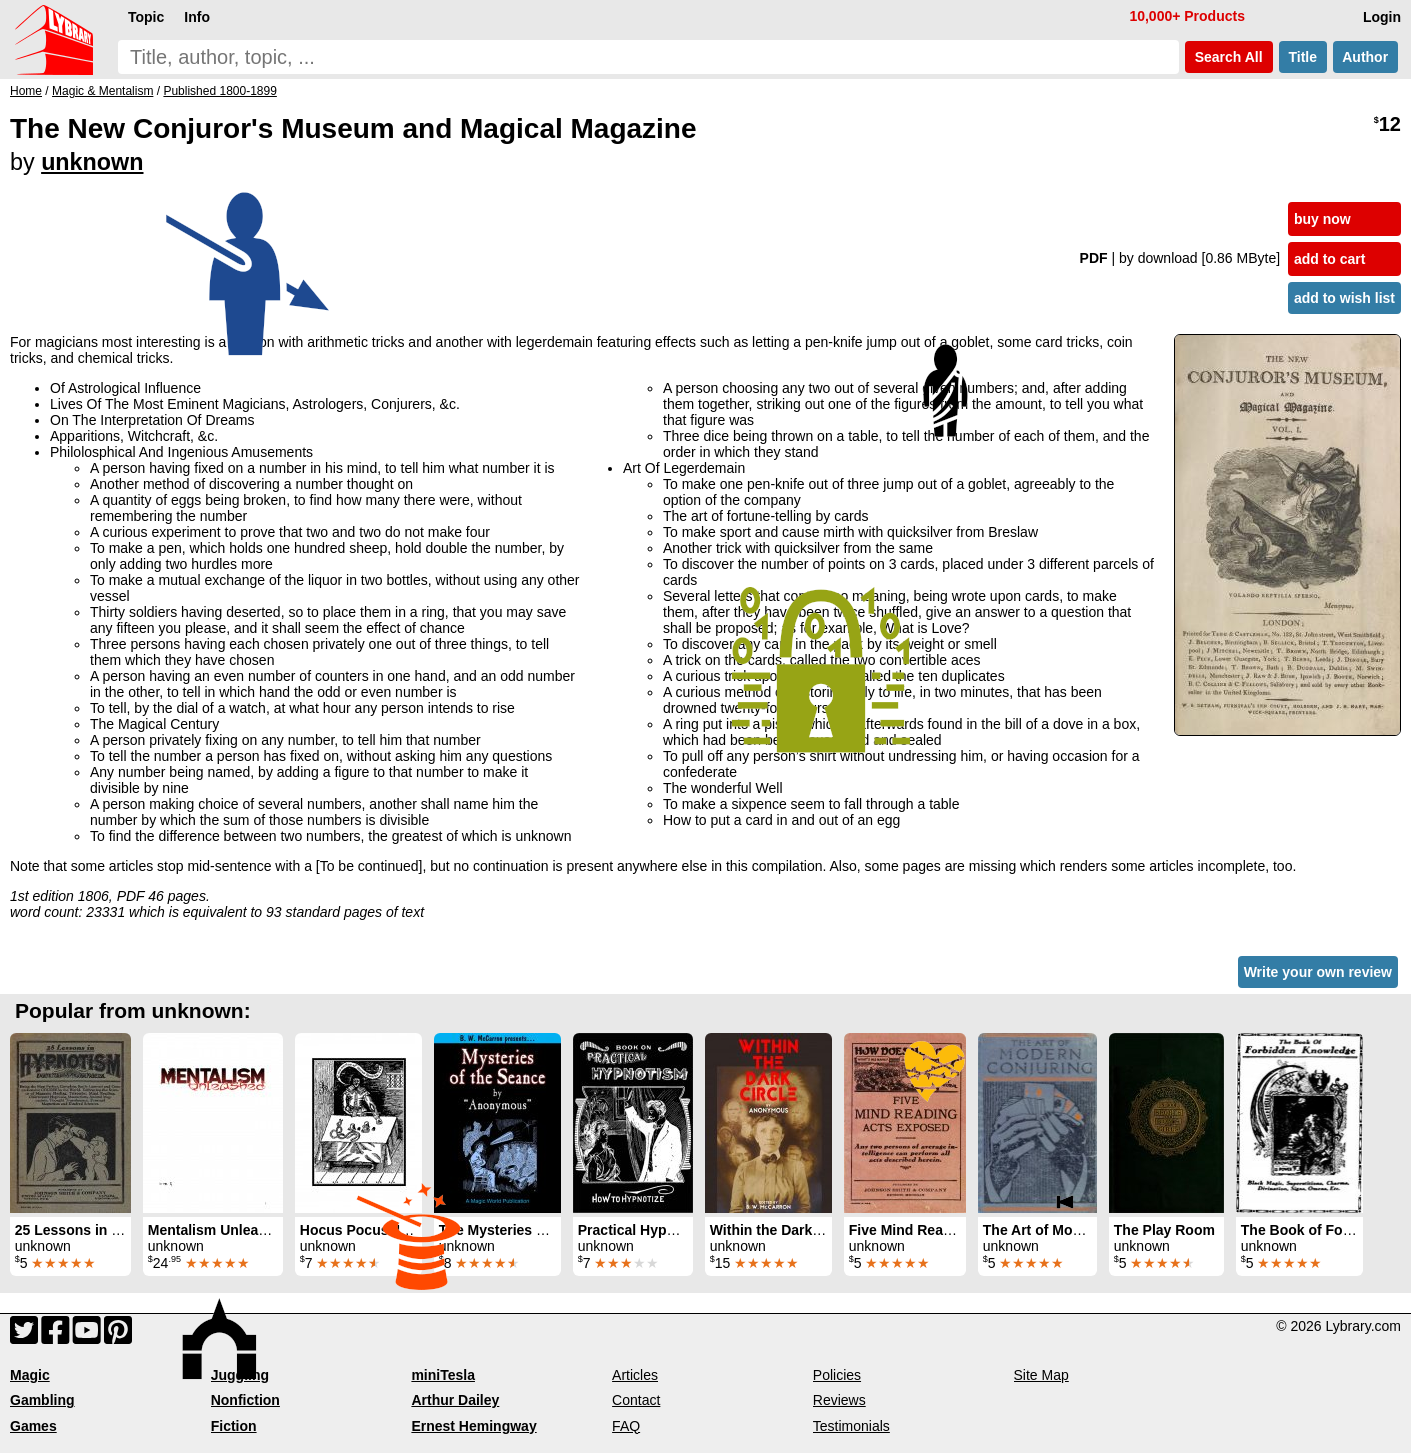  What do you see at coordinates (247, 273) in the screenshot?
I see `indicates a piercing or stabbing attack in a game` at bounding box center [247, 273].